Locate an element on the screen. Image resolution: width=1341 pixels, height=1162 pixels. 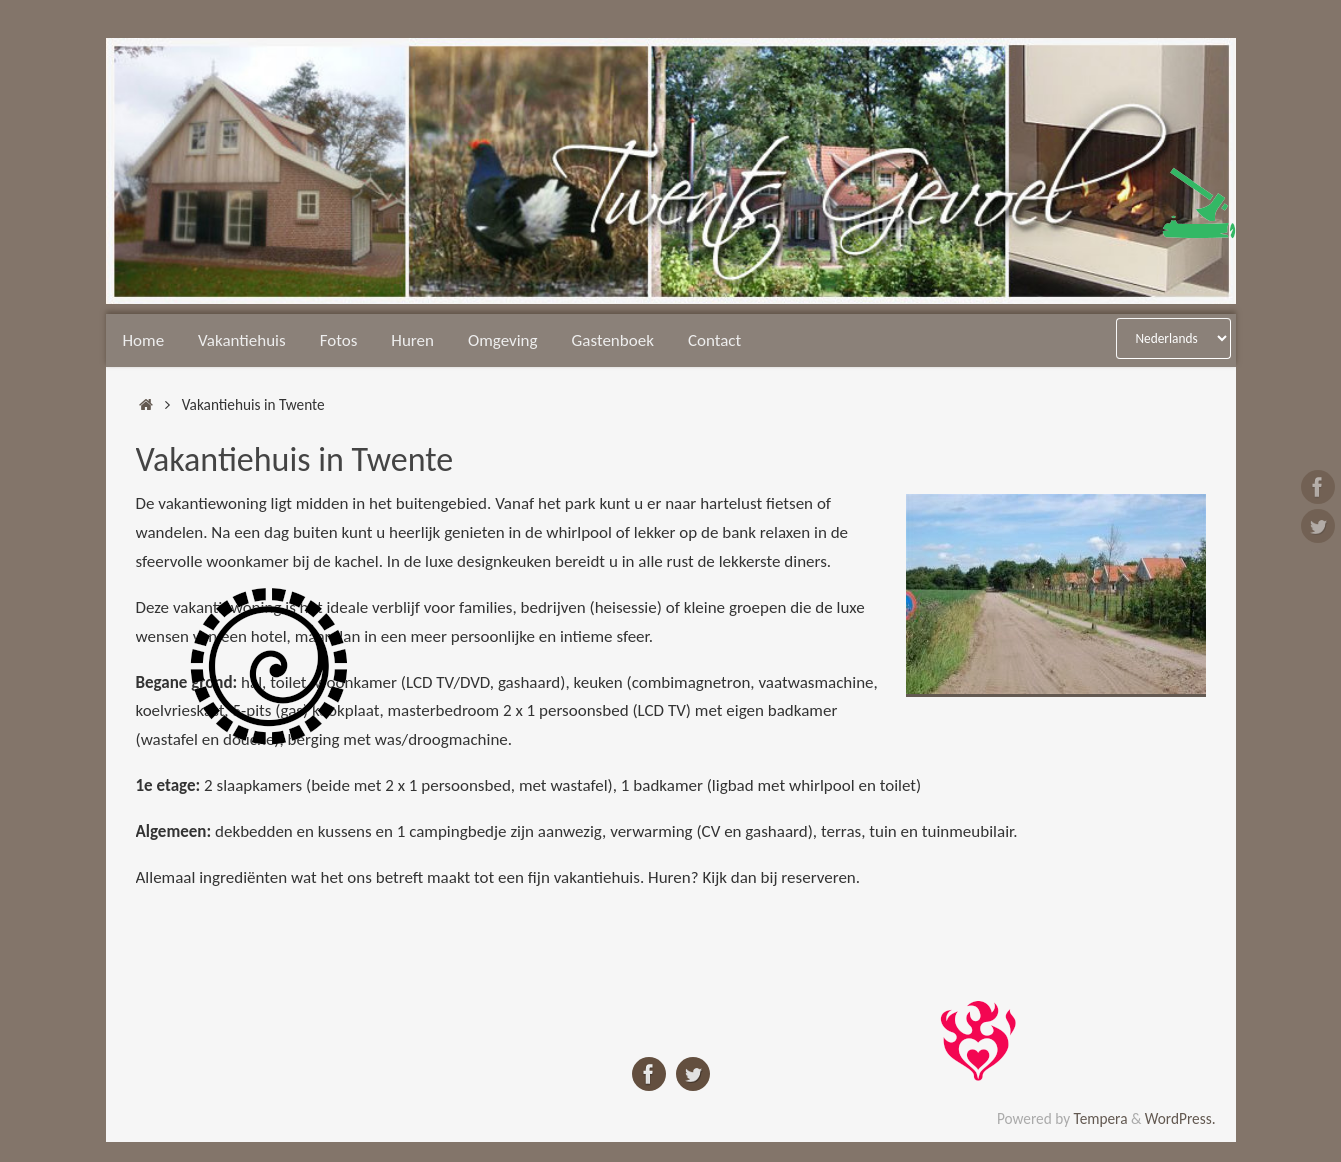
woodcutting or logging activity in a game is located at coordinates (1199, 203).